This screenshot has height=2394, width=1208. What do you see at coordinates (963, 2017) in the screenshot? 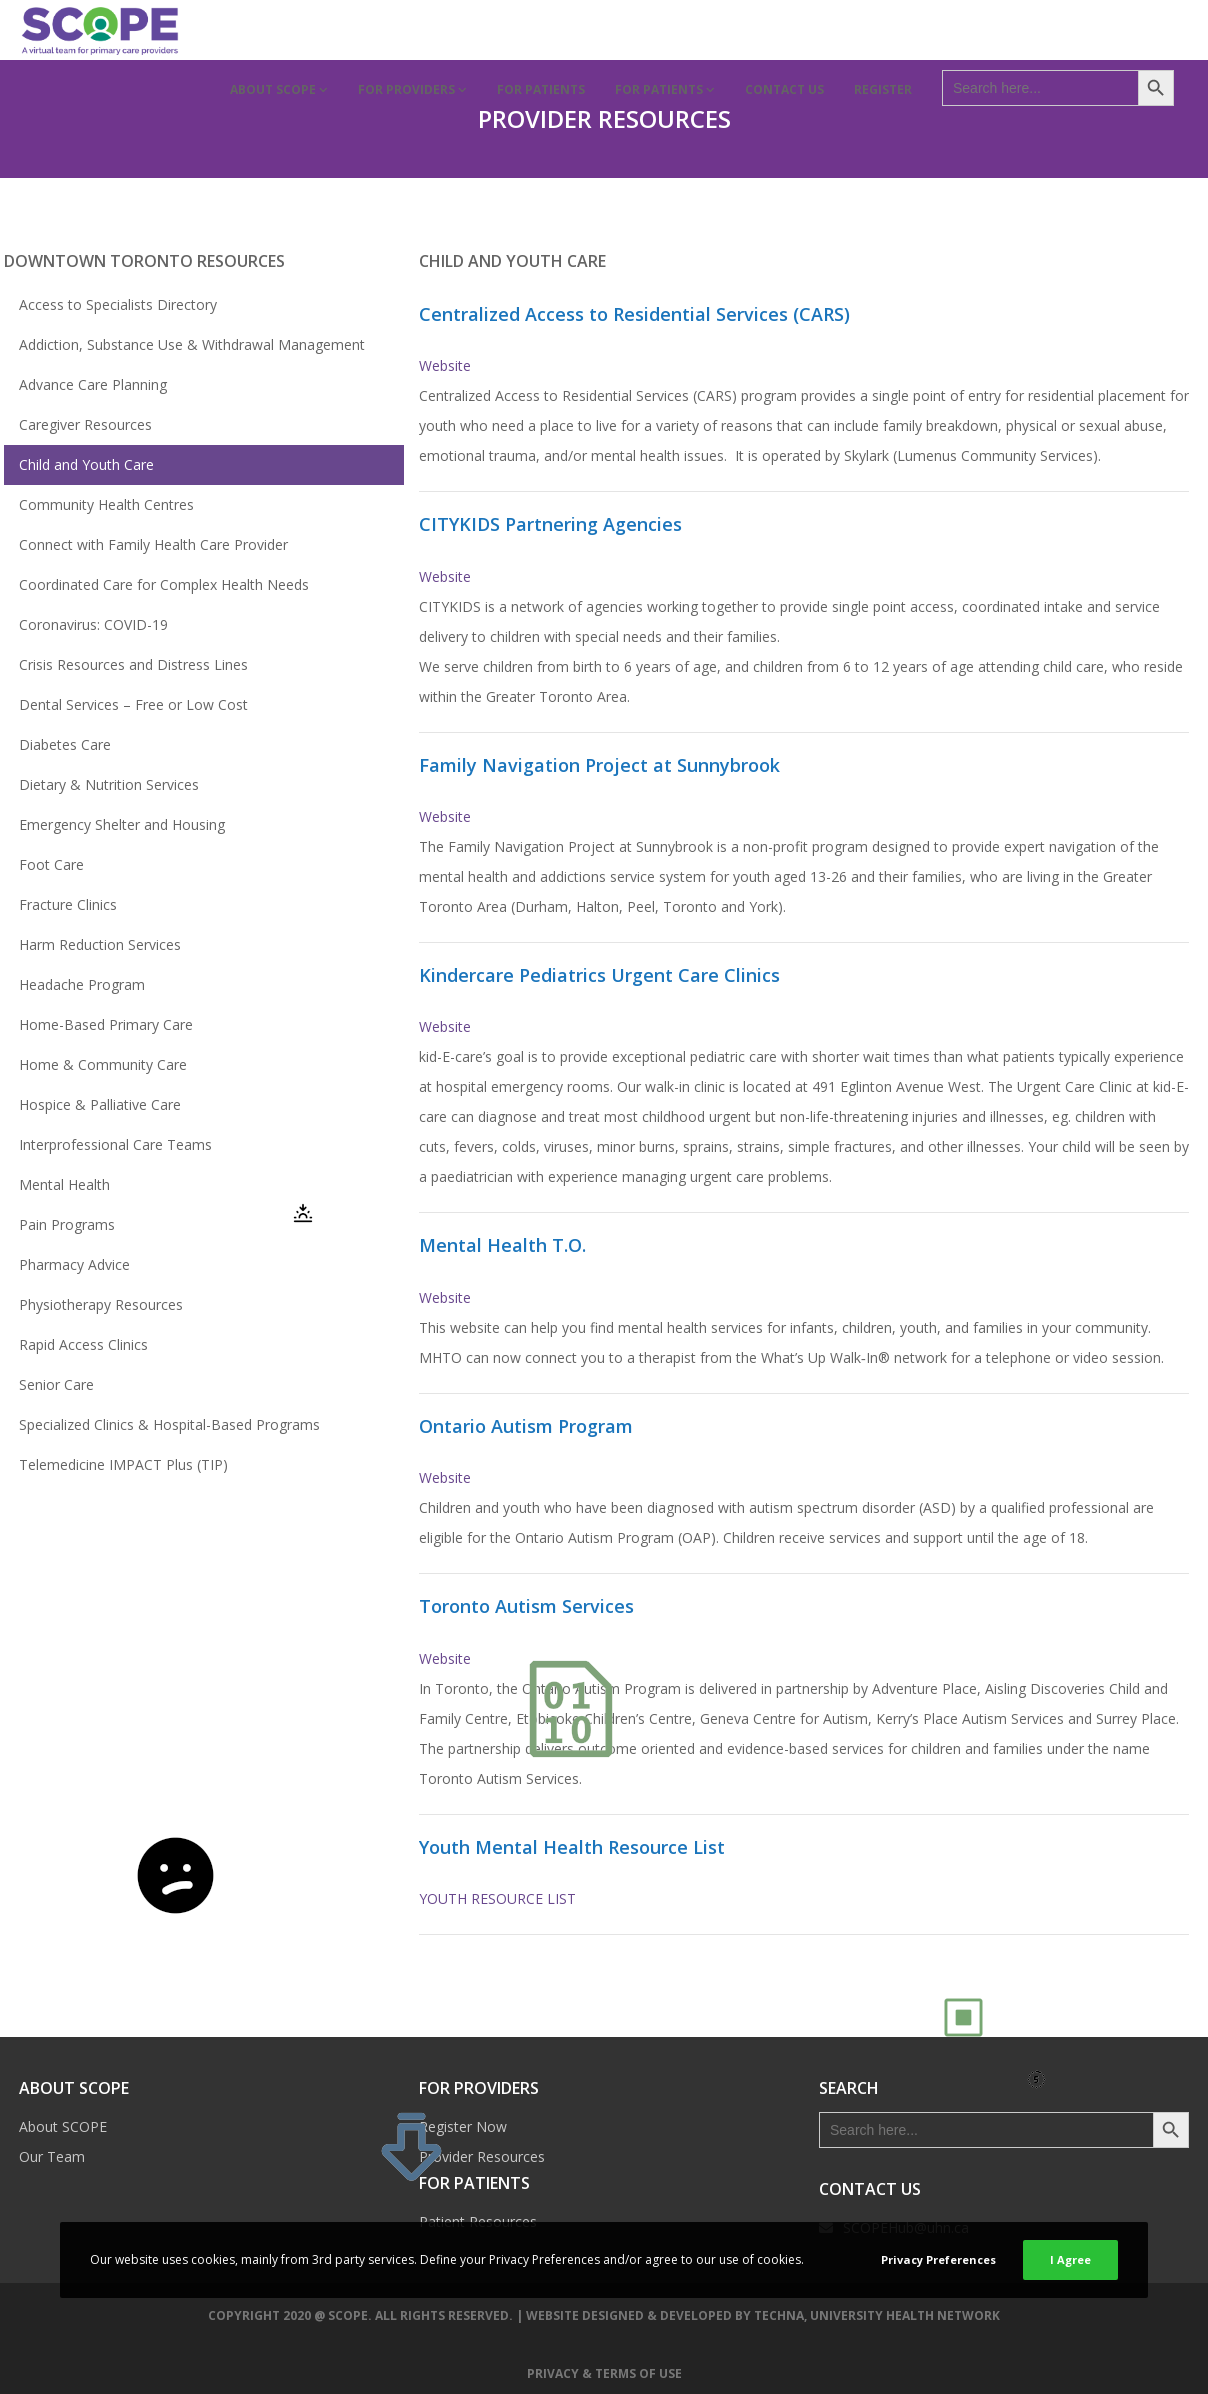
I see `stop or halt media playback` at bounding box center [963, 2017].